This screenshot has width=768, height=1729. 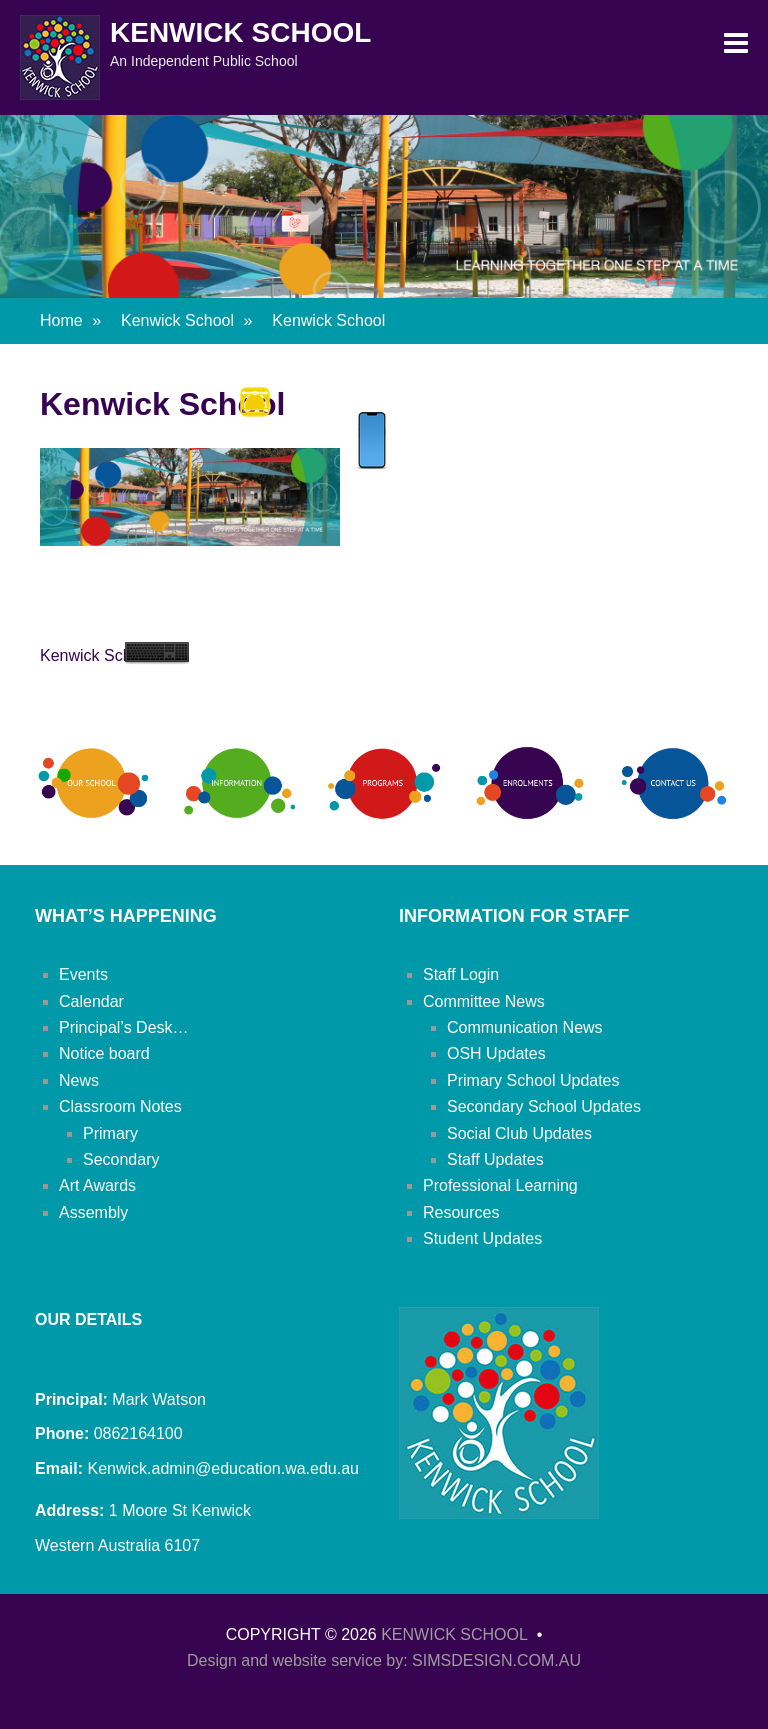 I want to click on laravel project folder, so click(x=295, y=222).